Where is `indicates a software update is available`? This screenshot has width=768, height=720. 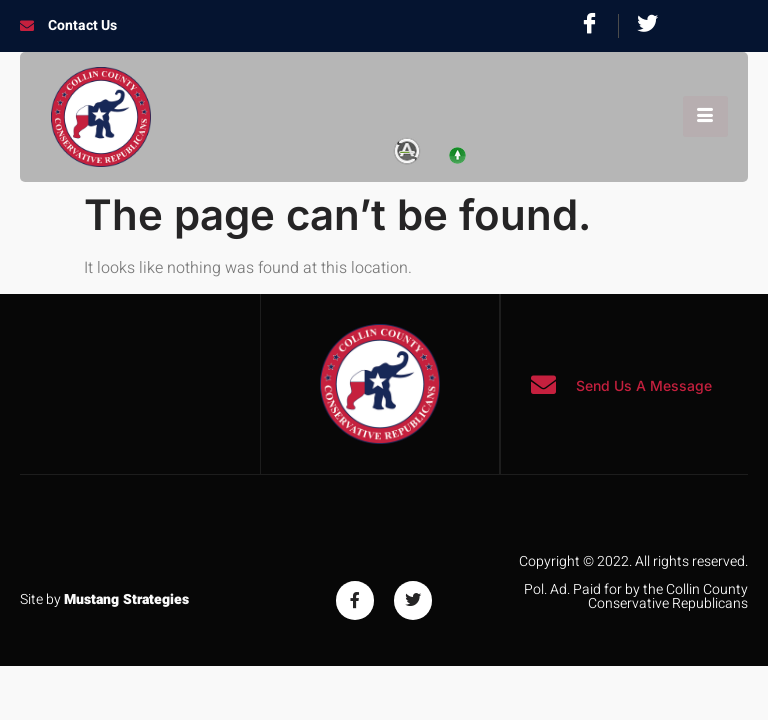
indicates a software update is available is located at coordinates (457, 155).